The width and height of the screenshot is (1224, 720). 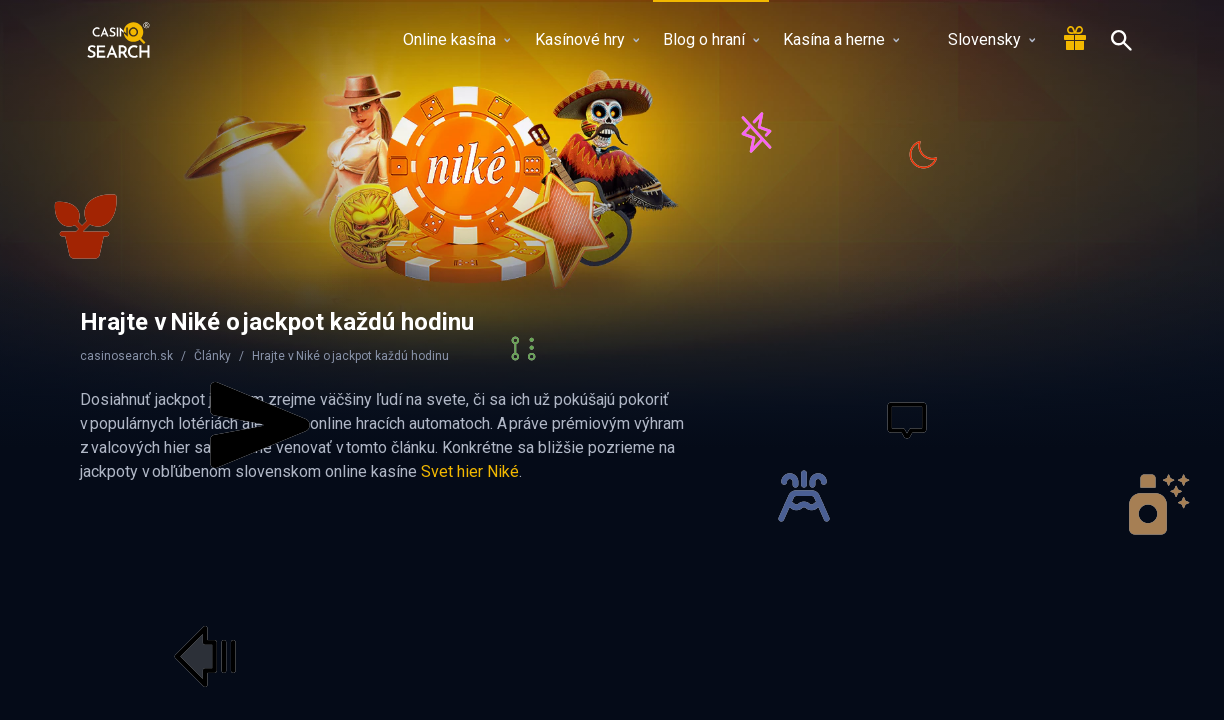 What do you see at coordinates (84, 226) in the screenshot?
I see `access plant care or gardening features` at bounding box center [84, 226].